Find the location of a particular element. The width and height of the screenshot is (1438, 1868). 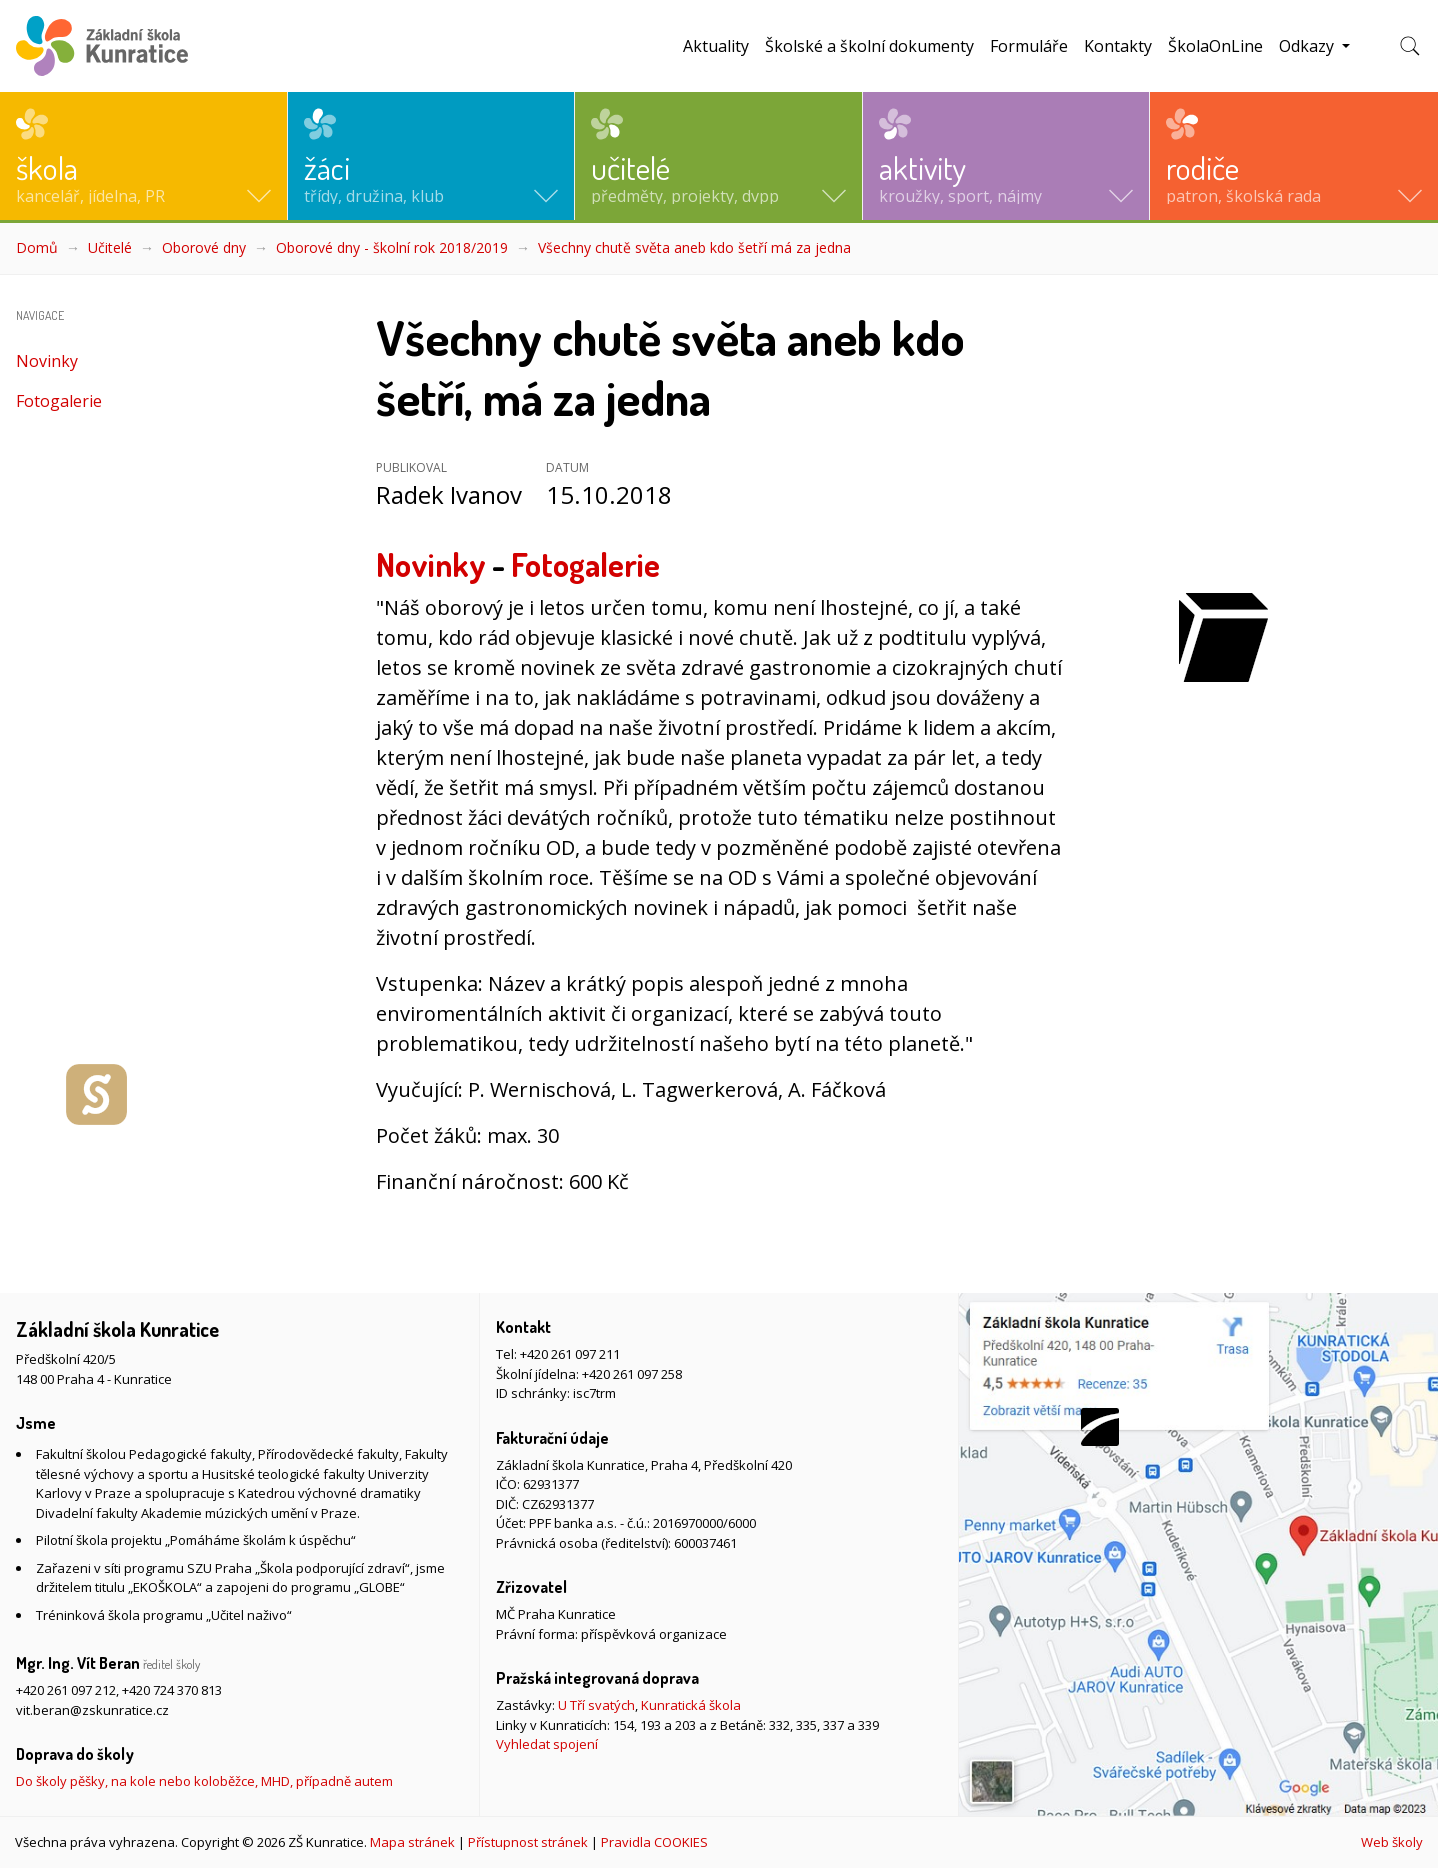

sellcast brand logo is located at coordinates (96, 1094).